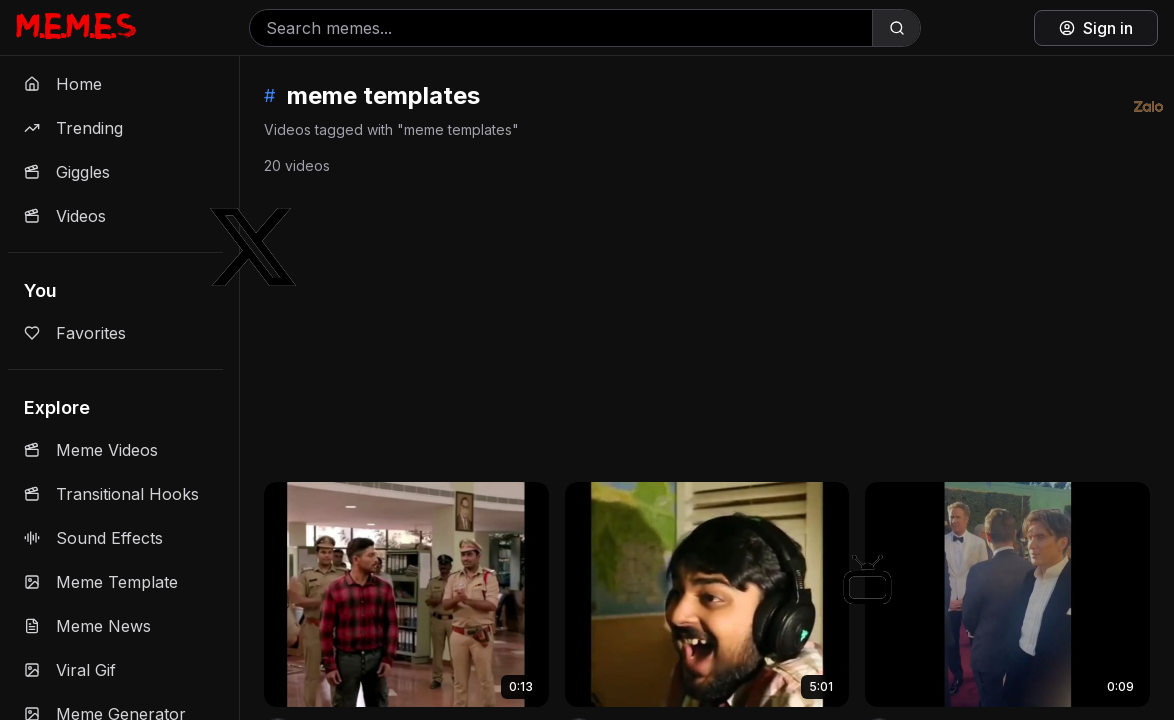 The image size is (1174, 720). Describe the element at coordinates (1148, 106) in the screenshot. I see `open Zalo messaging app` at that location.